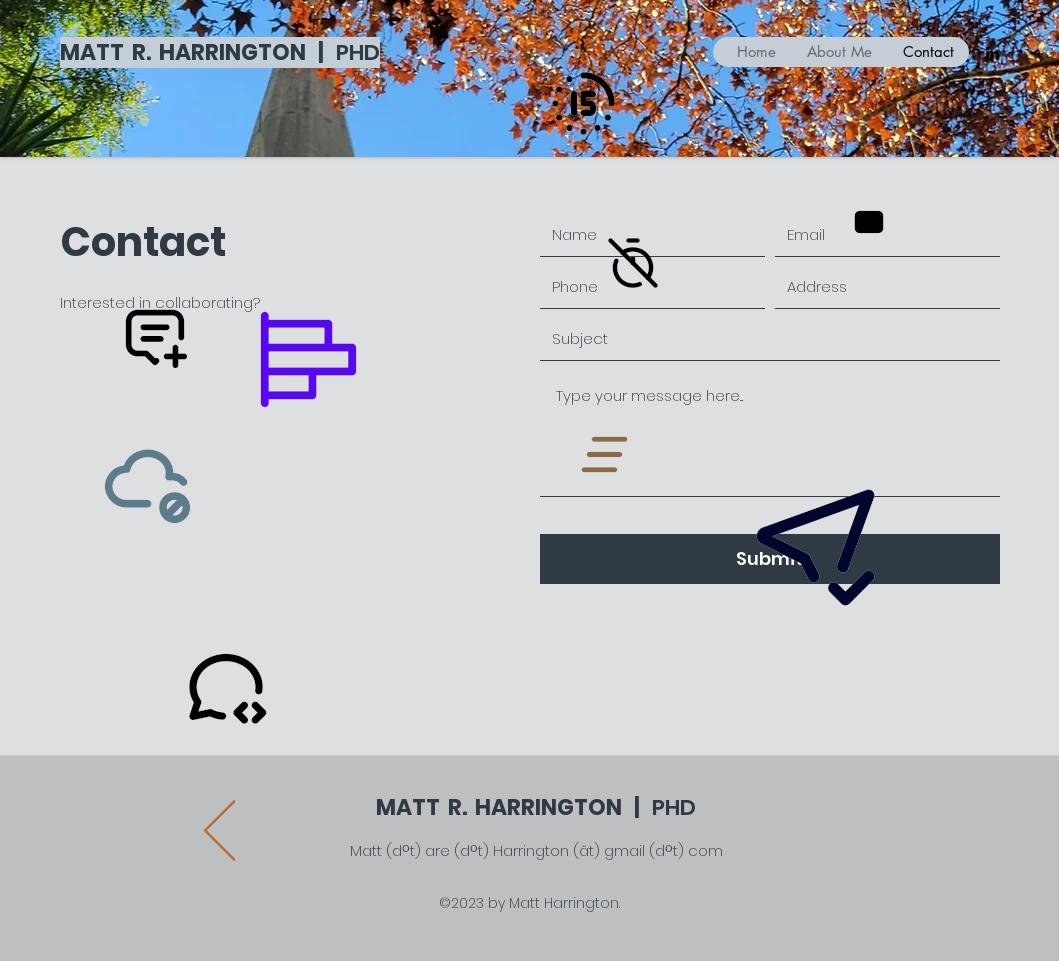 This screenshot has width=1059, height=961. Describe the element at coordinates (633, 263) in the screenshot. I see `disable or cancel timer` at that location.